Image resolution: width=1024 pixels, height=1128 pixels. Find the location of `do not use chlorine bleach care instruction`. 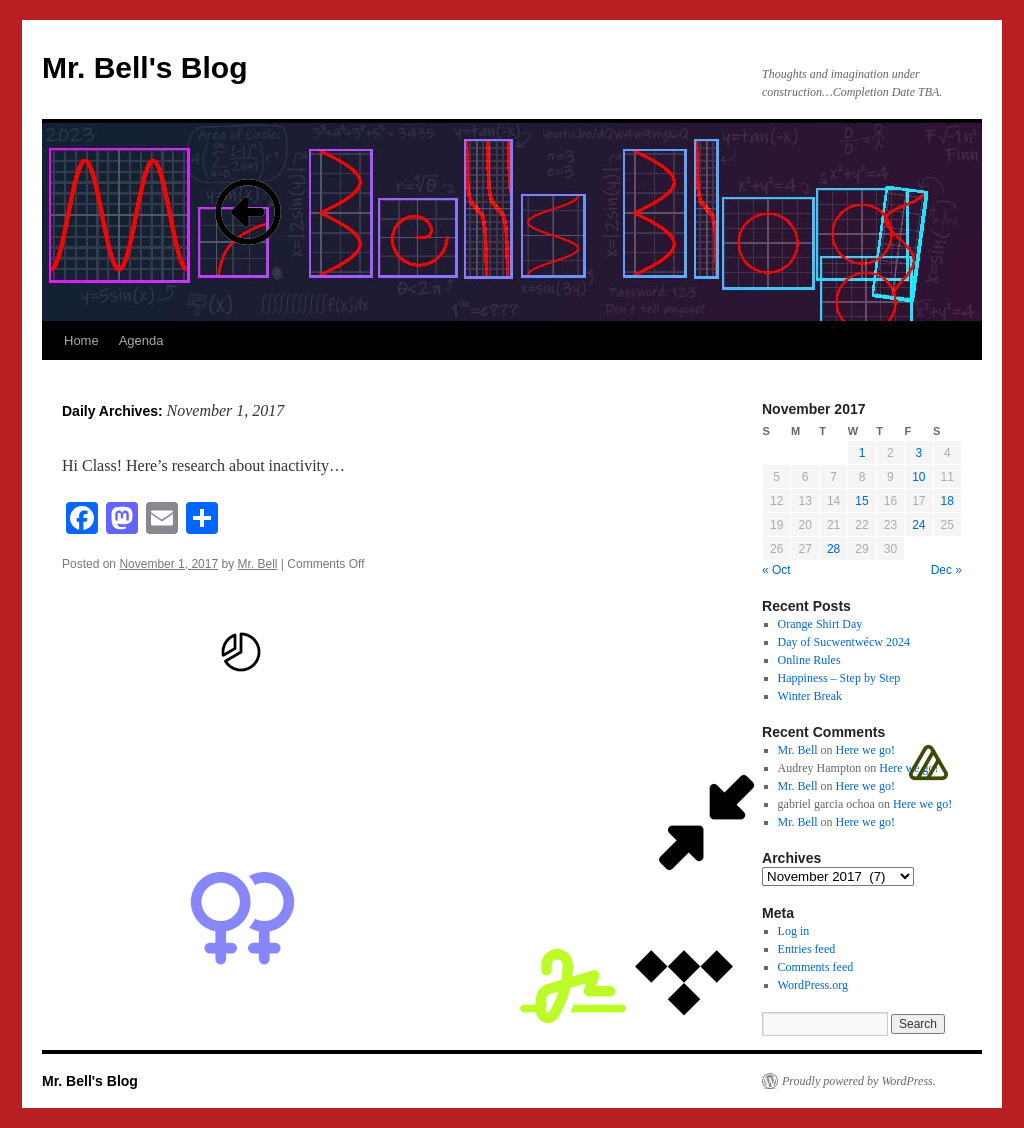

do not use chlorine bleach care instruction is located at coordinates (928, 764).